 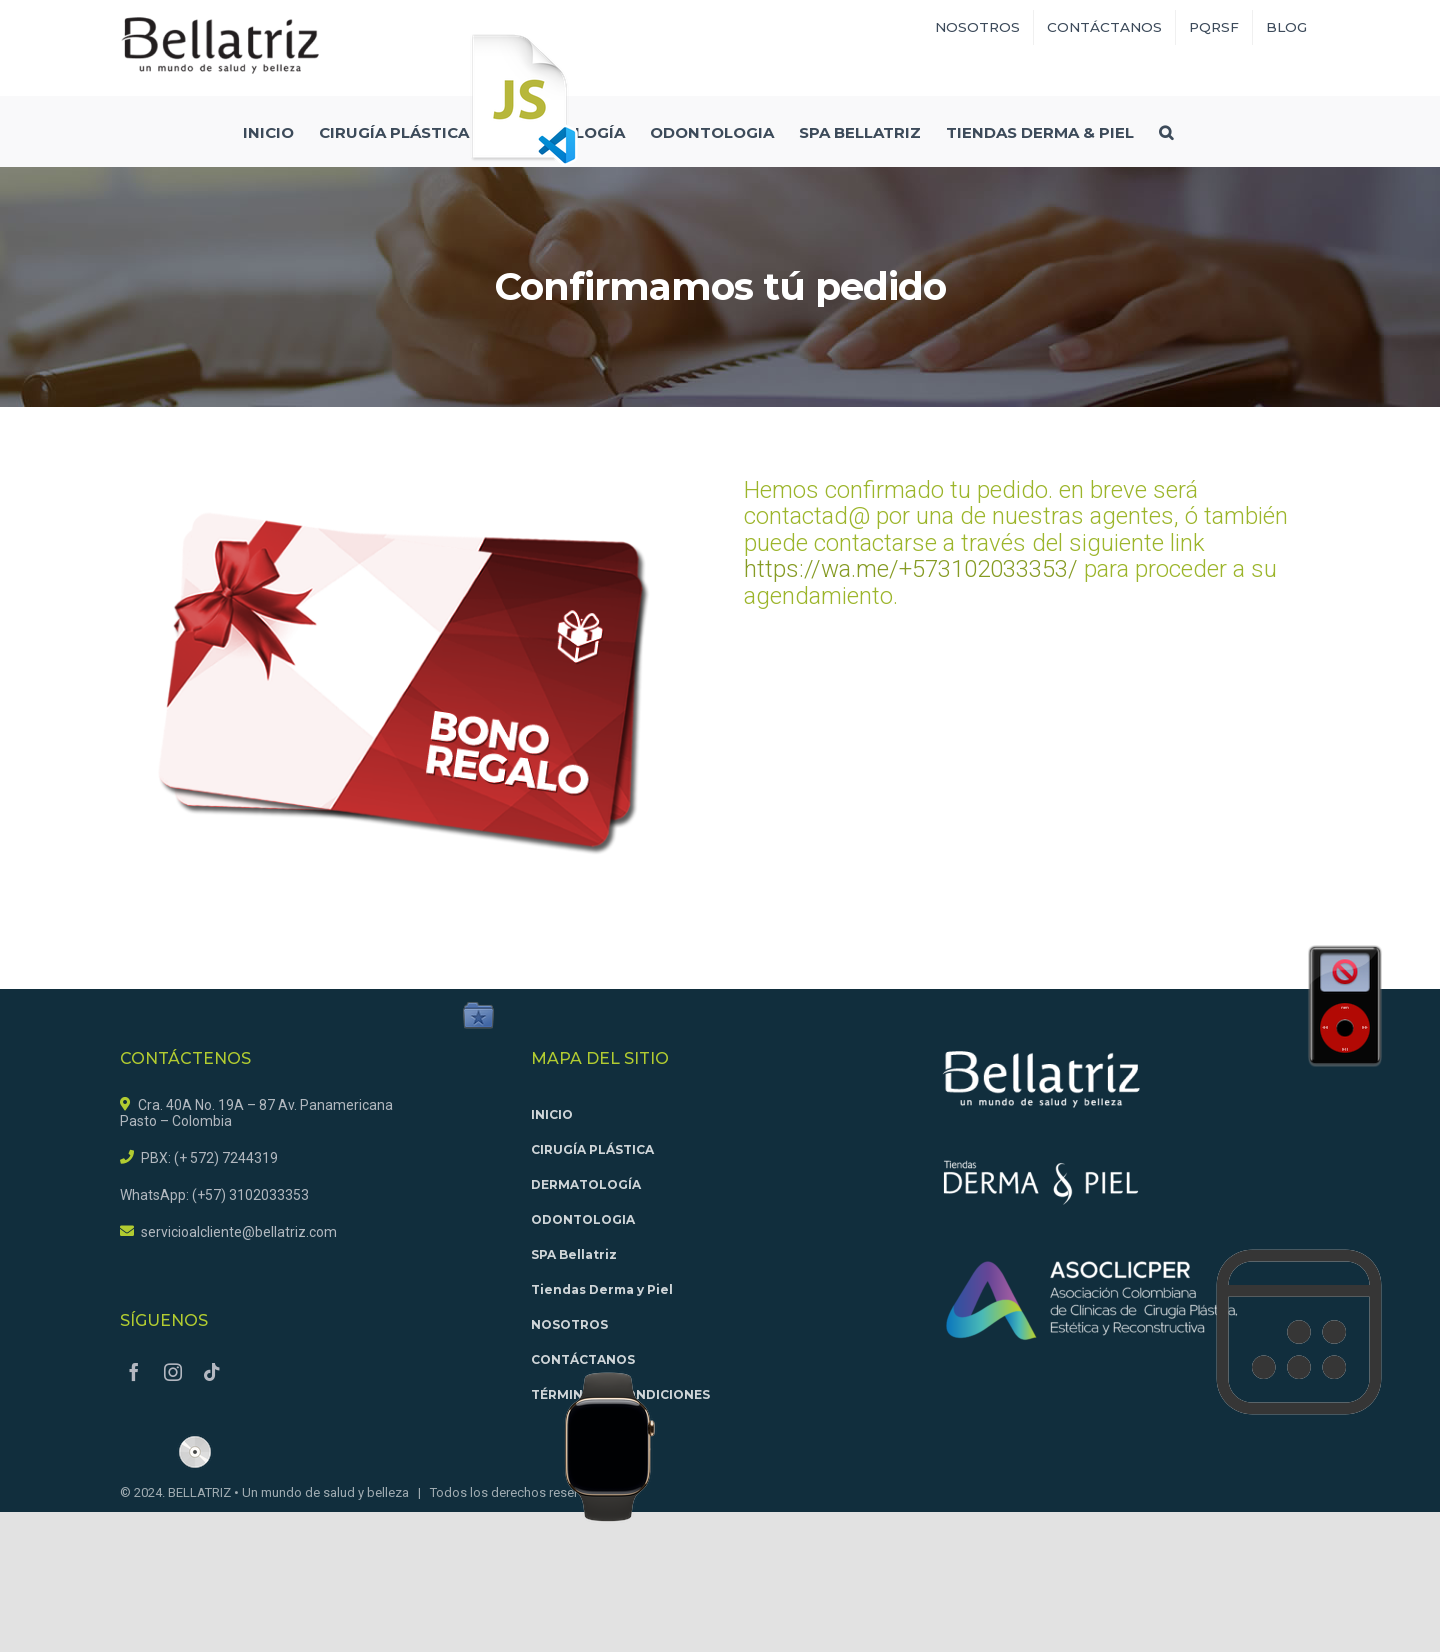 What do you see at coordinates (1345, 1006) in the screenshot?
I see `iPod device not recognized or unavailable` at bounding box center [1345, 1006].